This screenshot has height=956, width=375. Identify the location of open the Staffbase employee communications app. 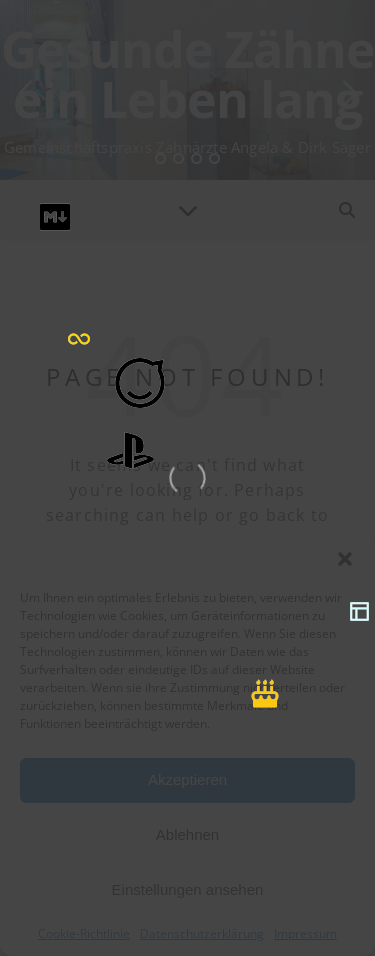
(140, 383).